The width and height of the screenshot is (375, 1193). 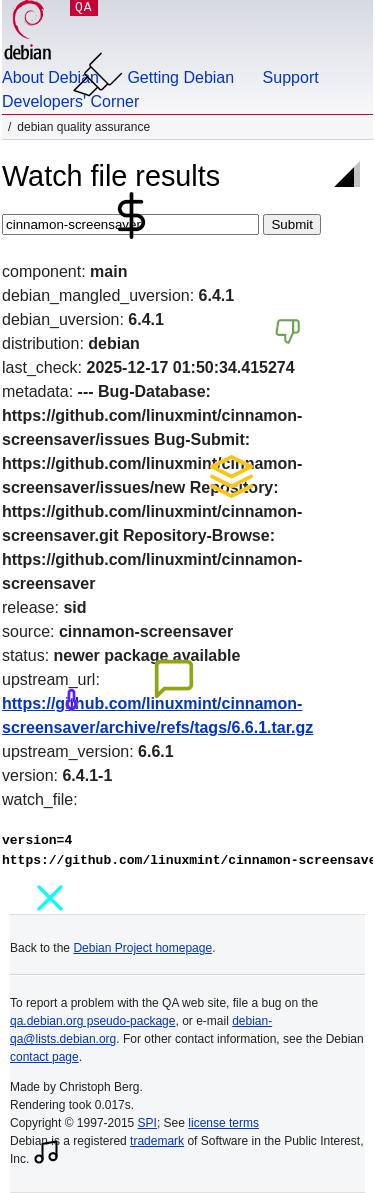 What do you see at coordinates (287, 331) in the screenshot?
I see `dislike or downvote content` at bounding box center [287, 331].